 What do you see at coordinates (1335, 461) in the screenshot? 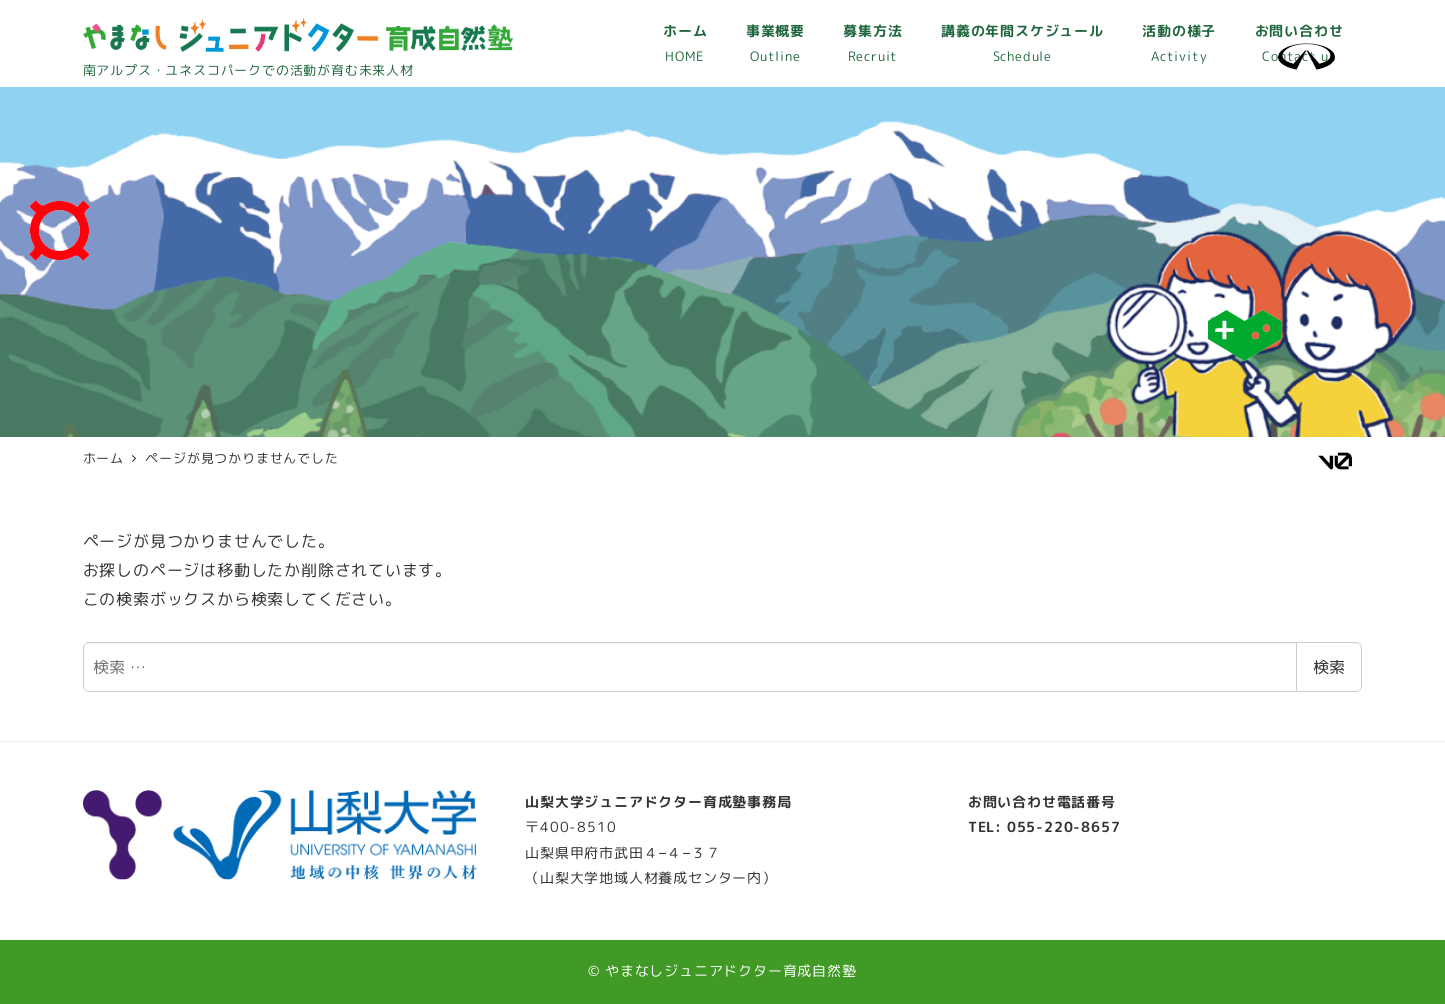
I see `v0 by Vercel logo` at bounding box center [1335, 461].